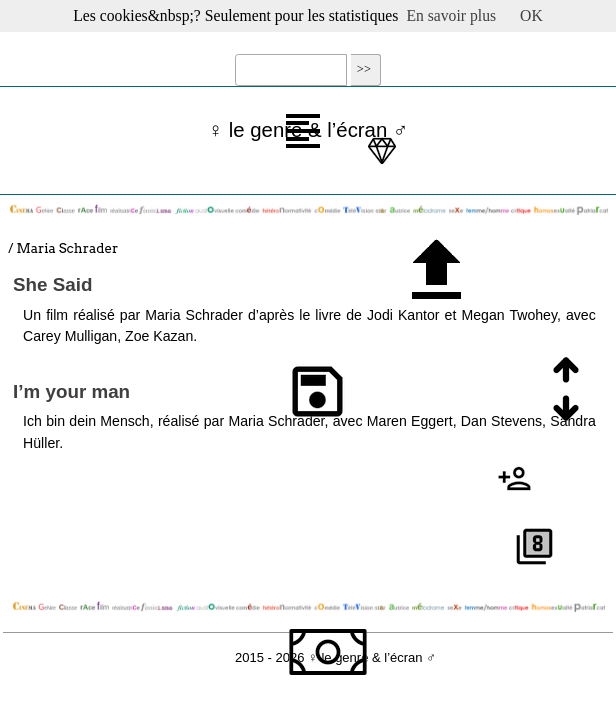 This screenshot has width=616, height=720. Describe the element at coordinates (382, 151) in the screenshot. I see `indicates premium or pro membership status` at that location.